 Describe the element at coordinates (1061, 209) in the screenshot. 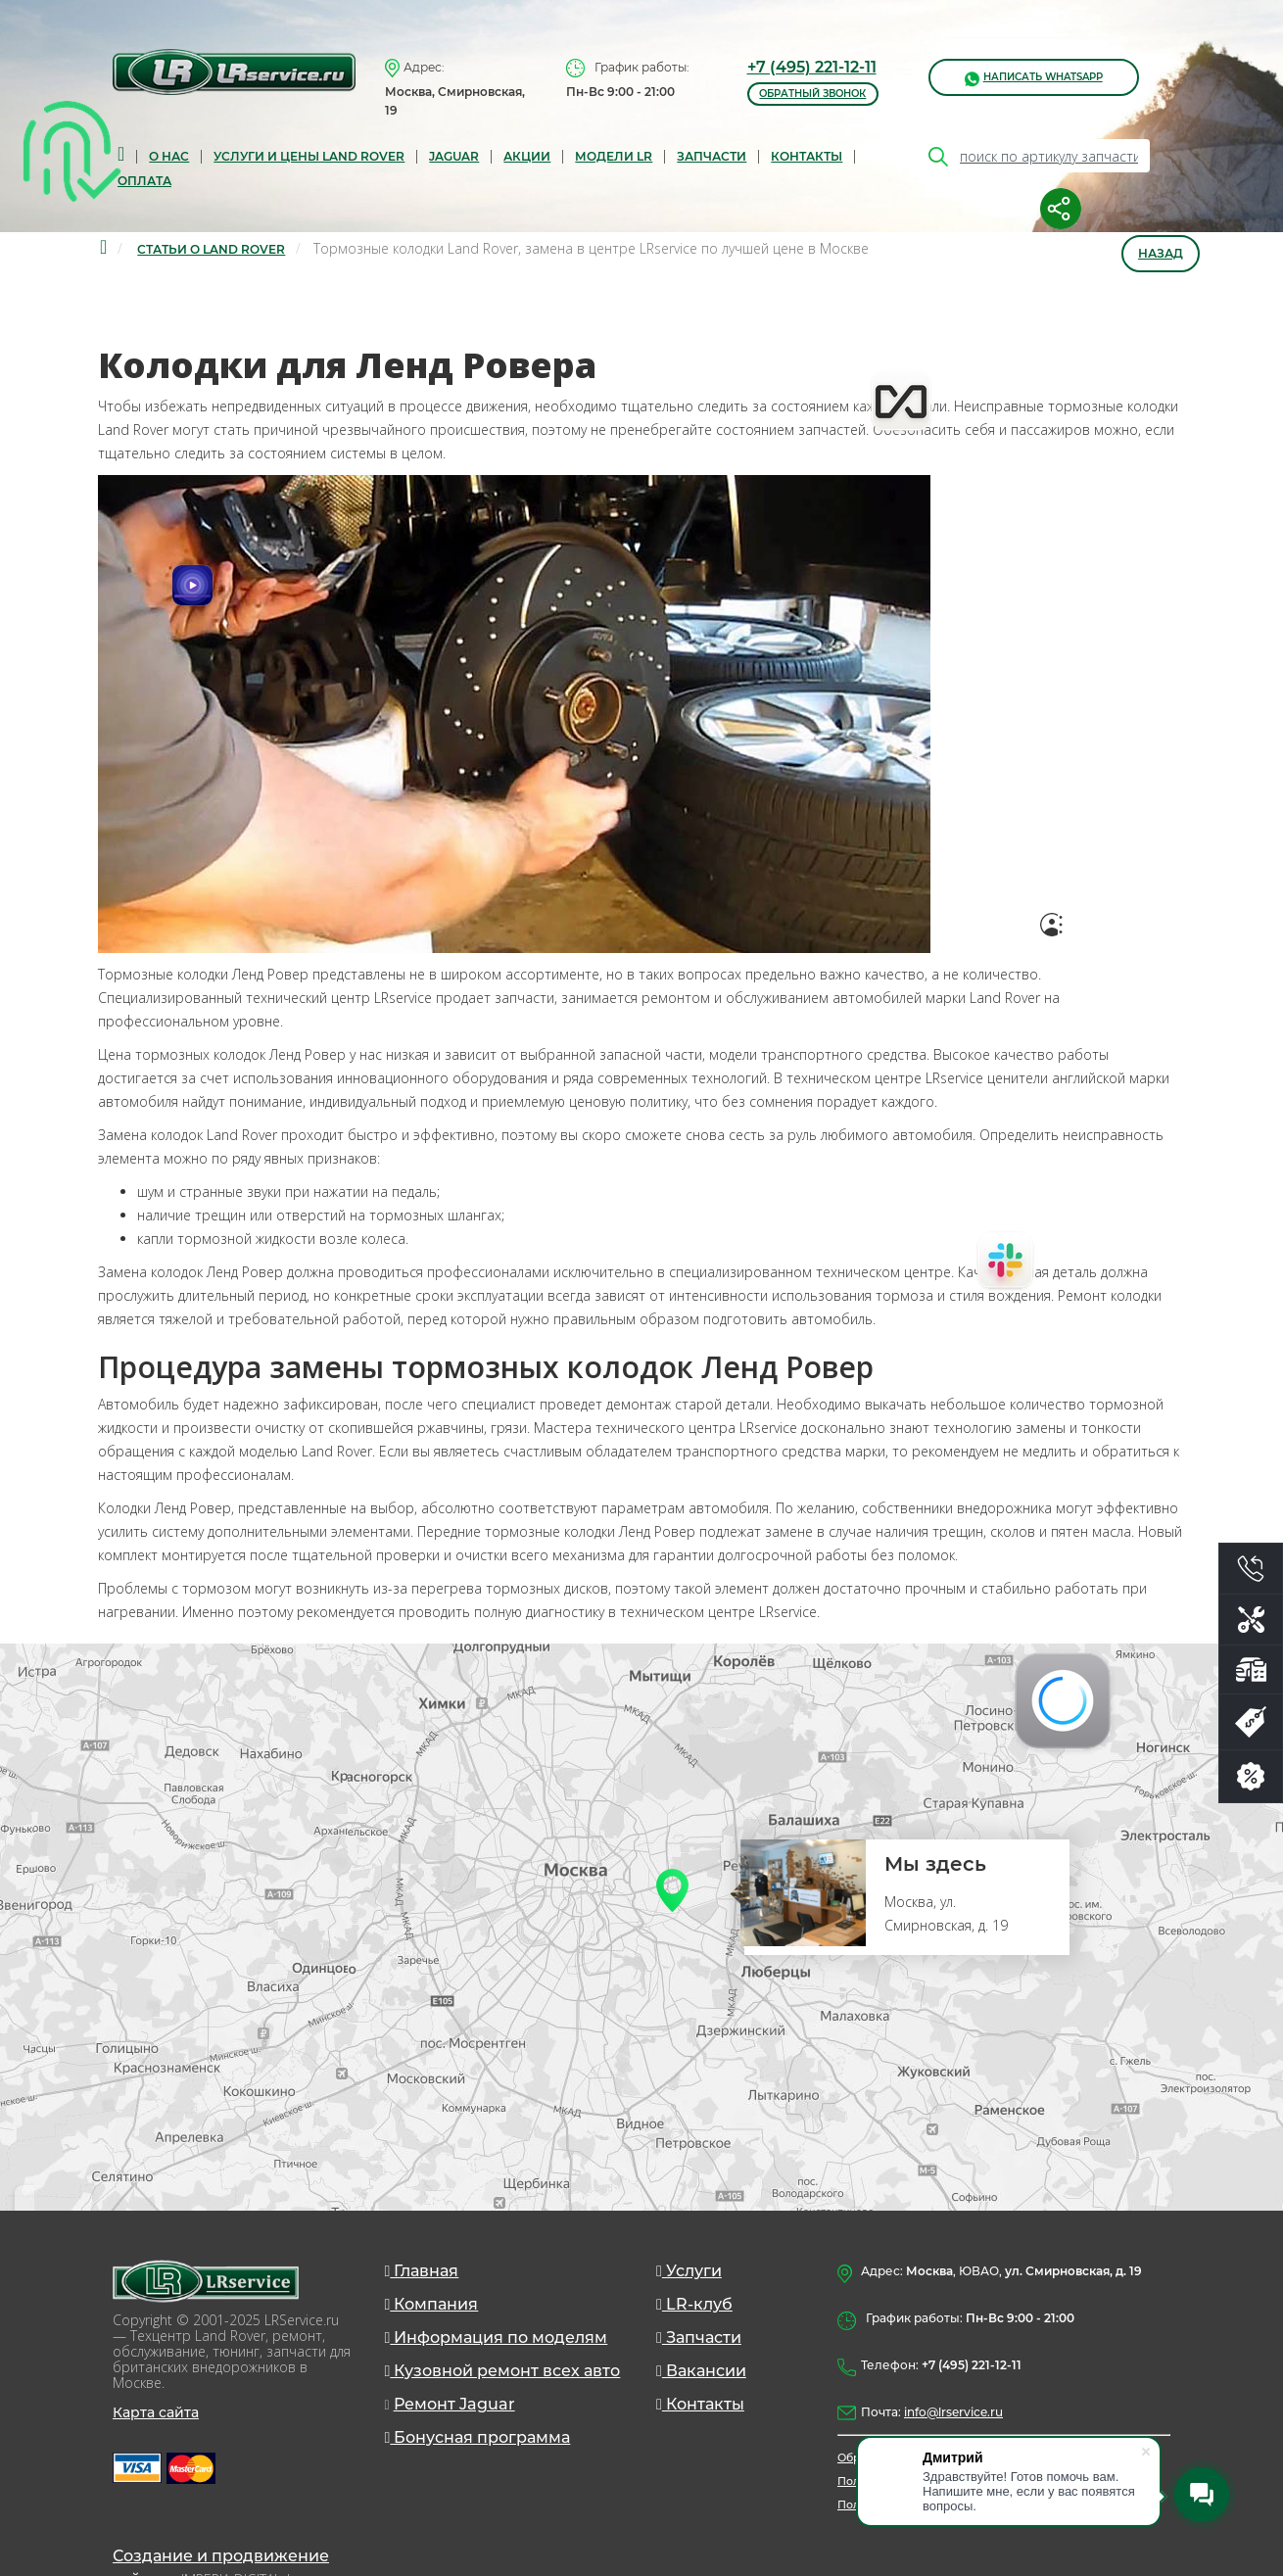

I see `indicates a shared file or folder` at that location.